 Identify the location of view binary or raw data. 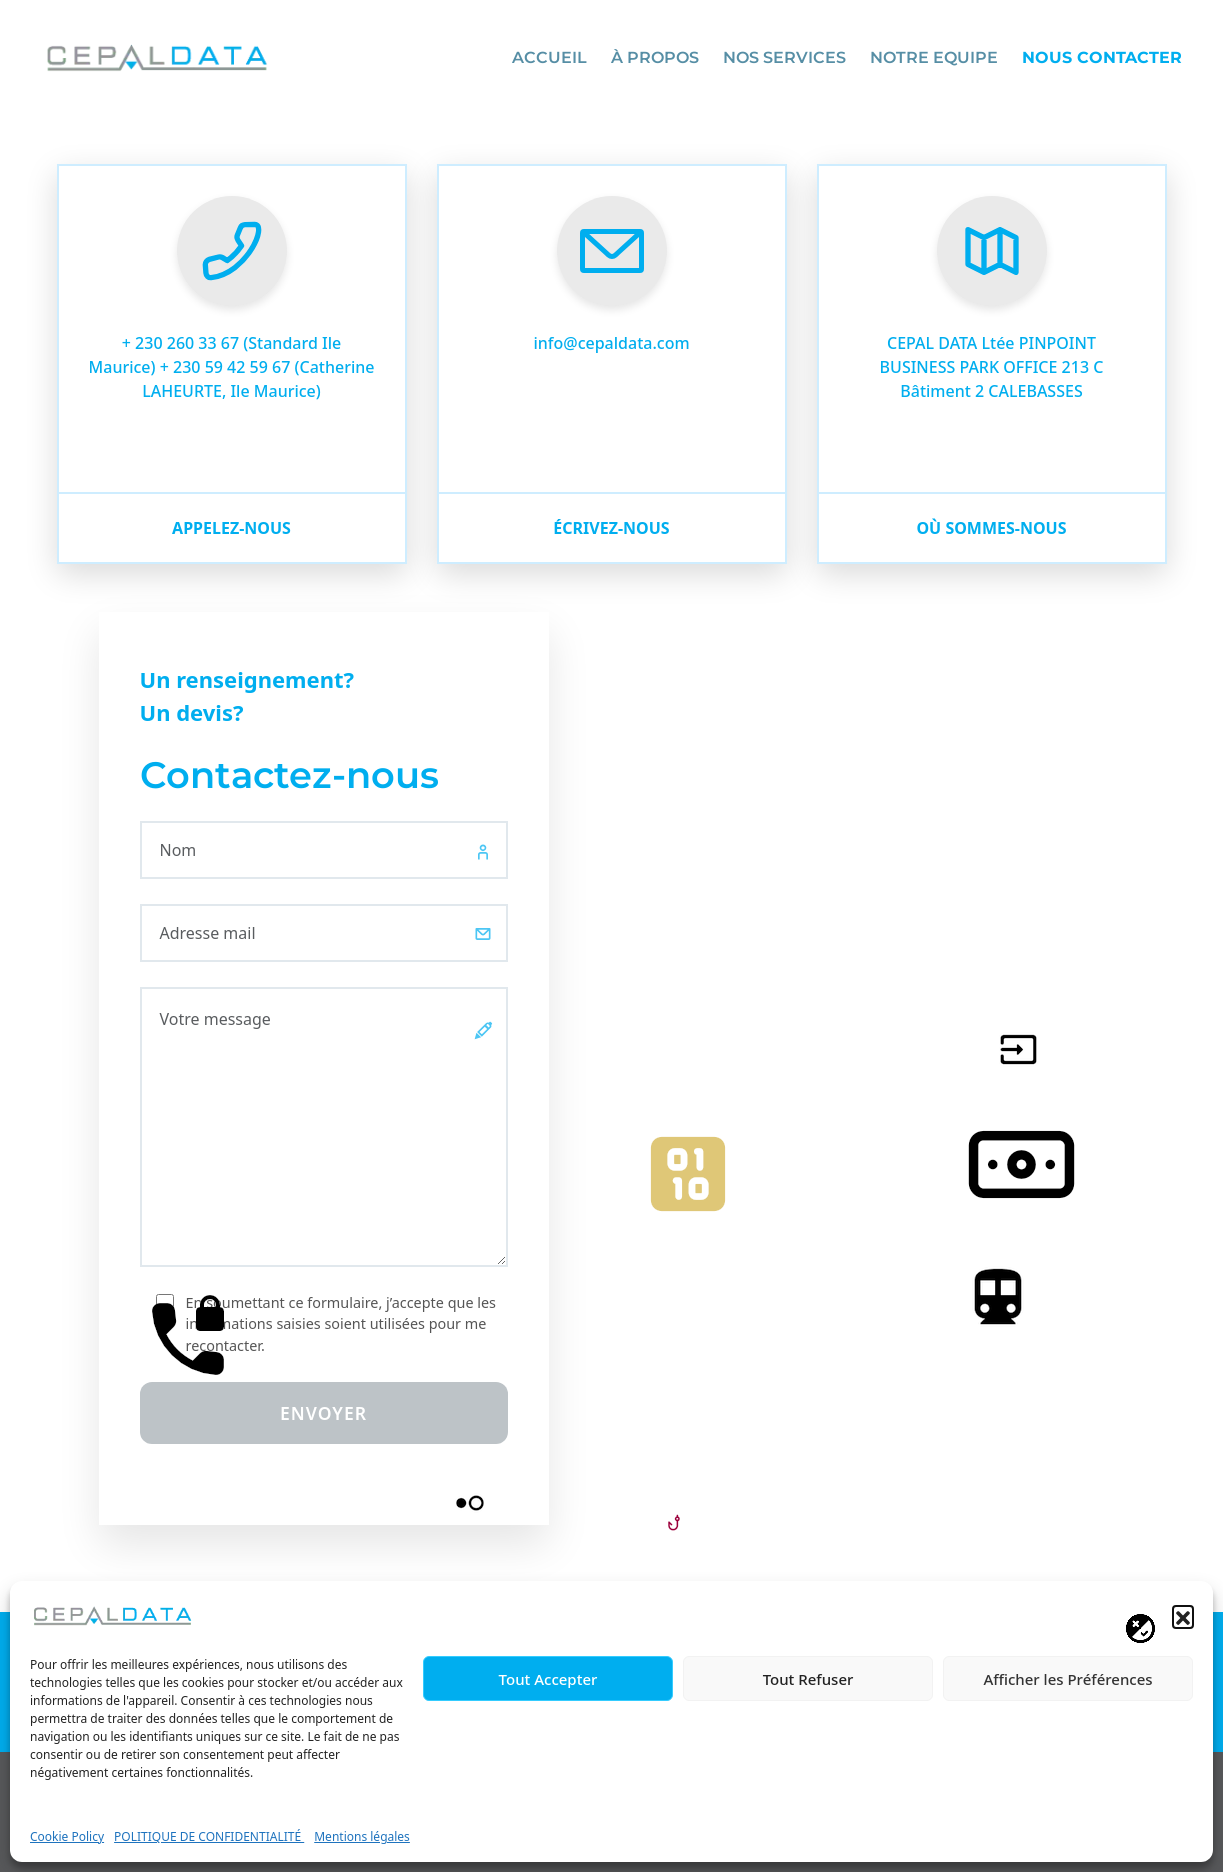
(688, 1174).